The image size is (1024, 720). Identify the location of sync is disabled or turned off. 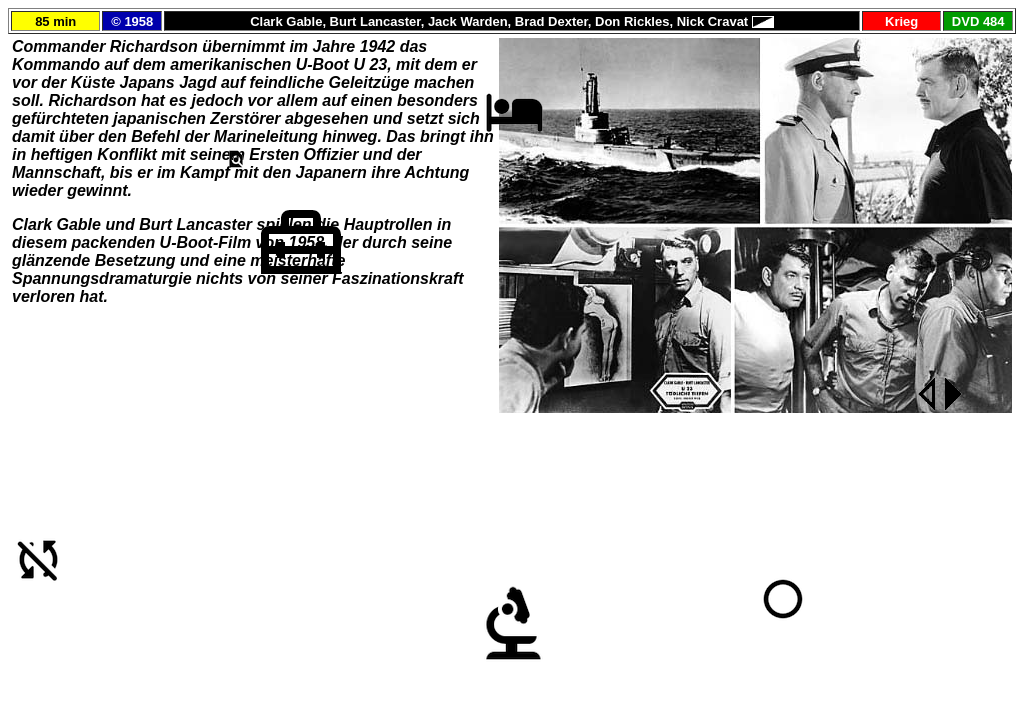
(38, 559).